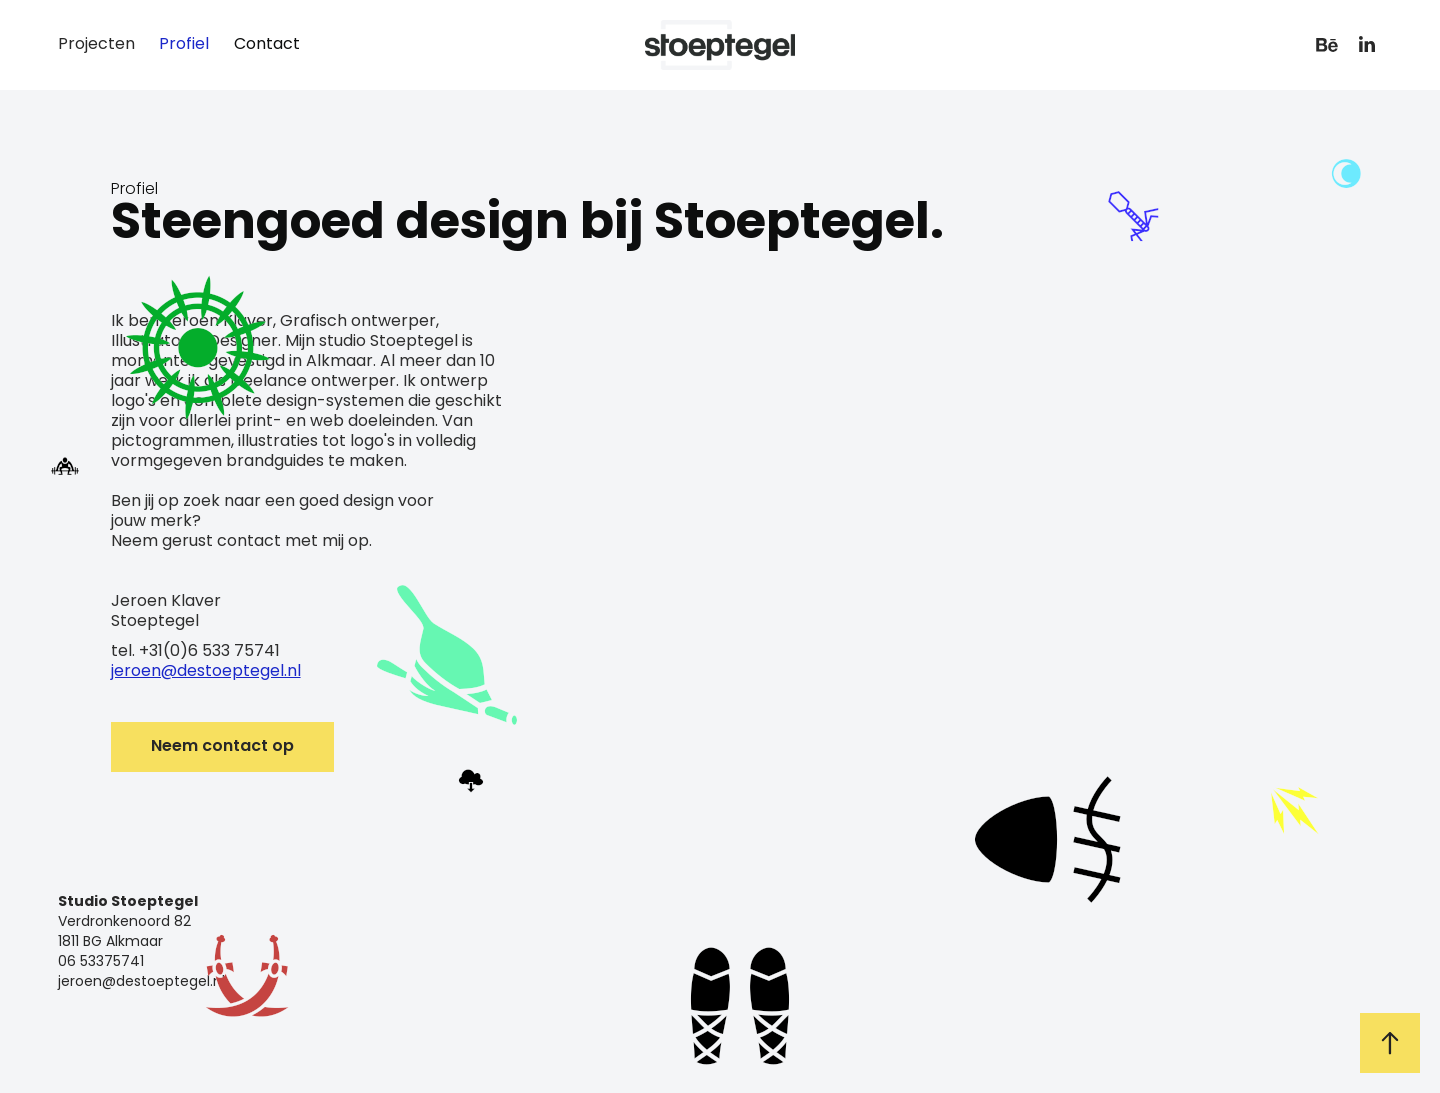 The width and height of the screenshot is (1440, 1093). I want to click on indicates lightning or electrical storm warning, so click(1294, 810).